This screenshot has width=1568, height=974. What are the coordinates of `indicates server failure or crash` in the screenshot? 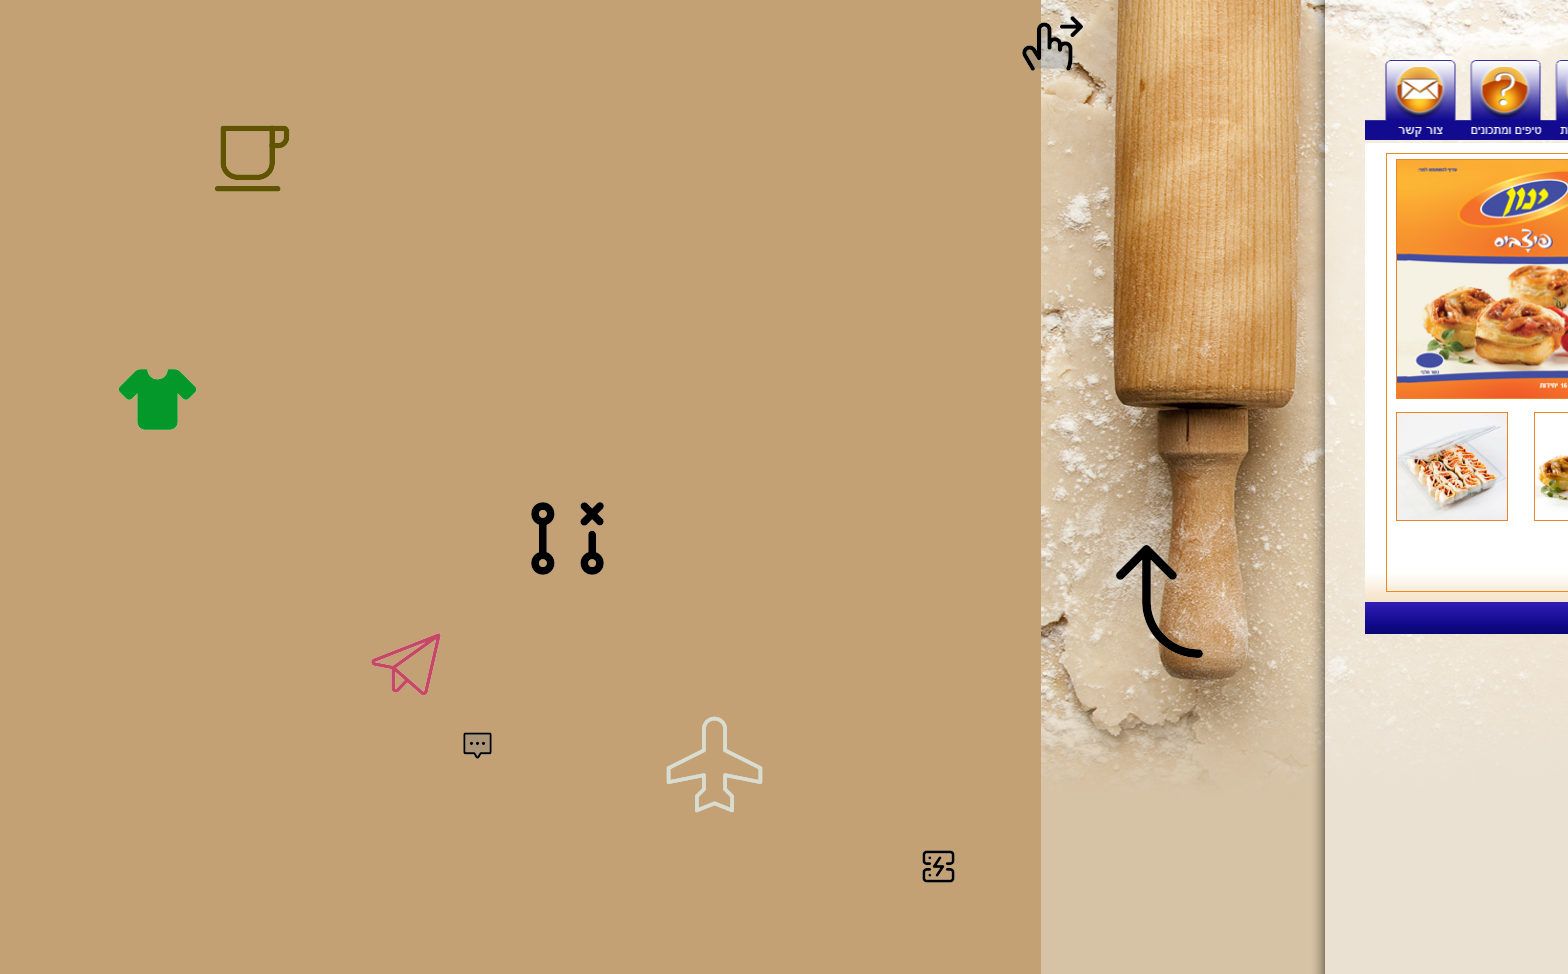 It's located at (938, 866).